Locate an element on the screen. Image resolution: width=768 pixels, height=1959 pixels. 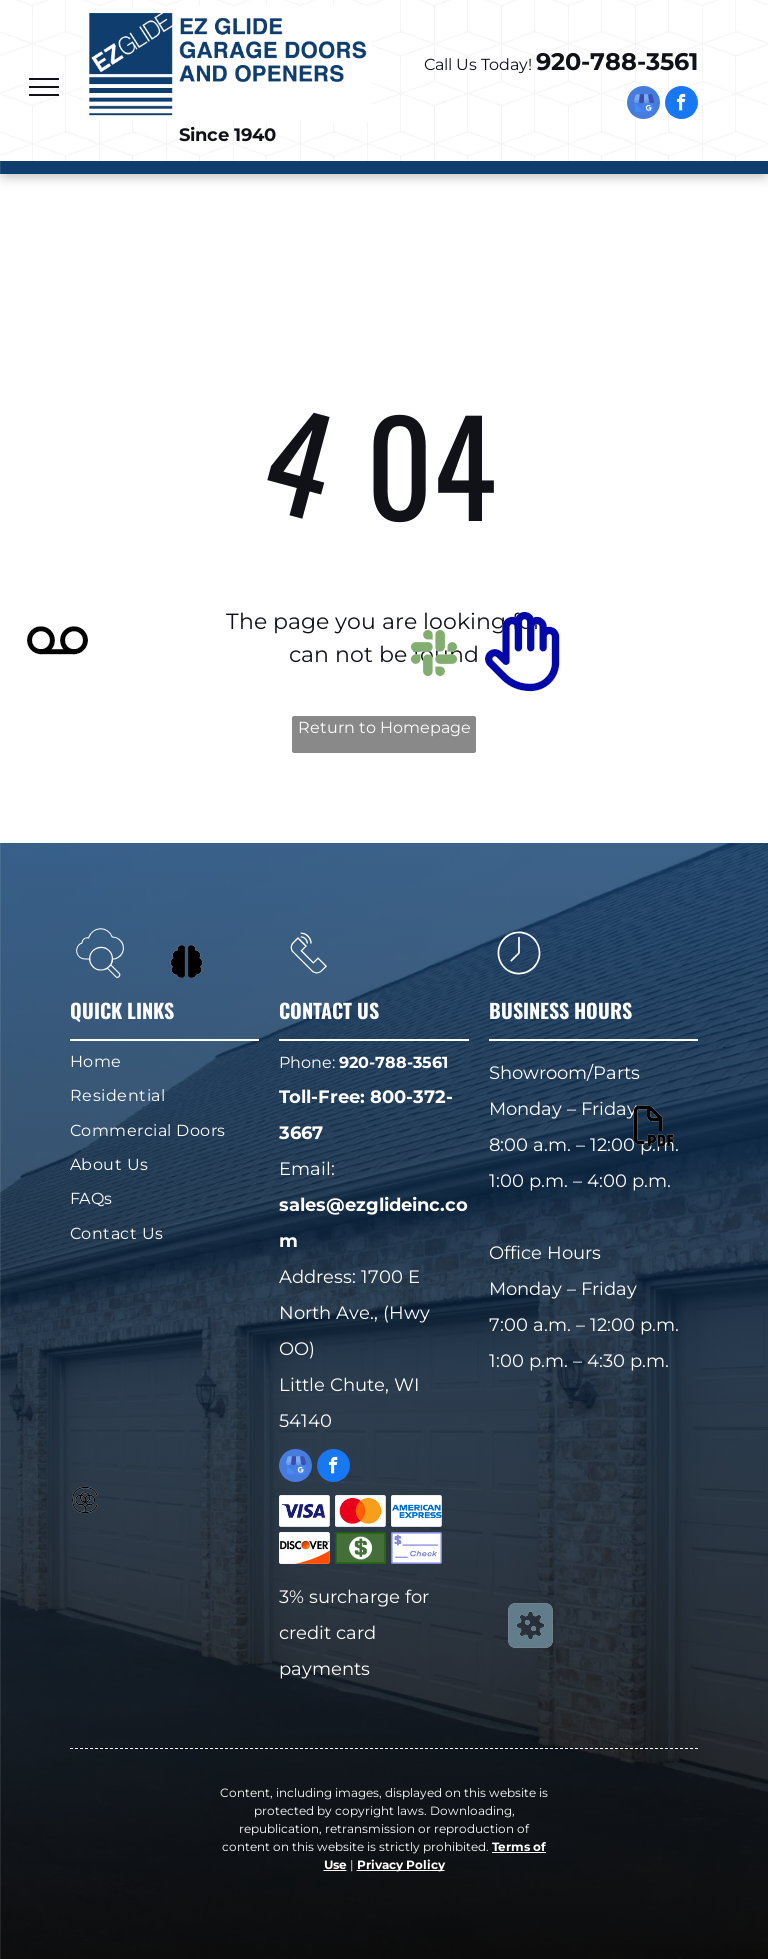
stop or pause an action is located at coordinates (524, 651).